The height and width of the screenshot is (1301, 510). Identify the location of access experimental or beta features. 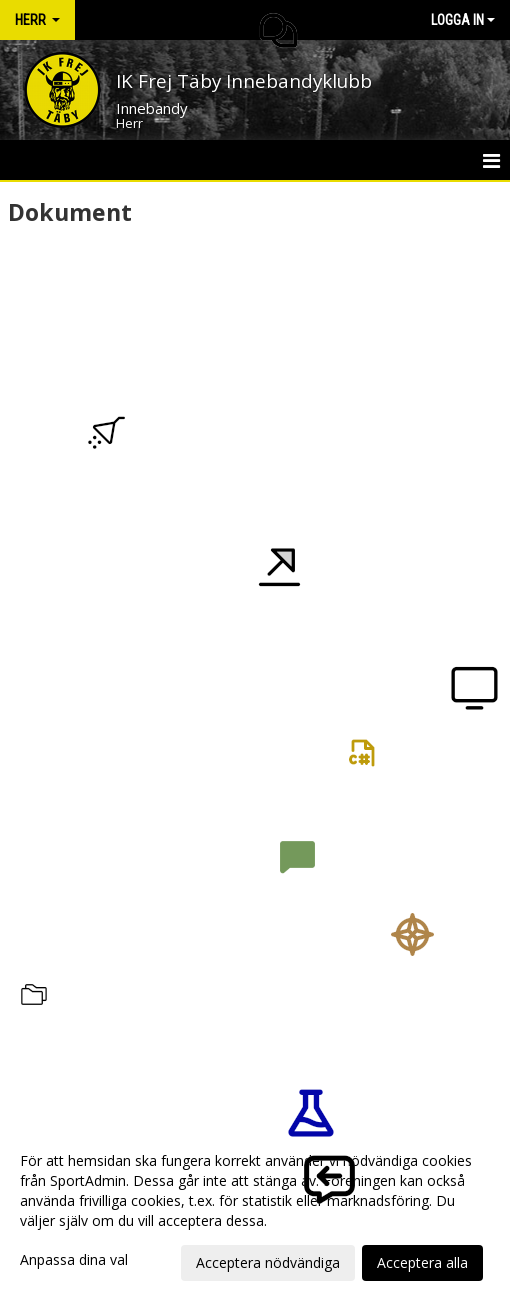
(311, 1114).